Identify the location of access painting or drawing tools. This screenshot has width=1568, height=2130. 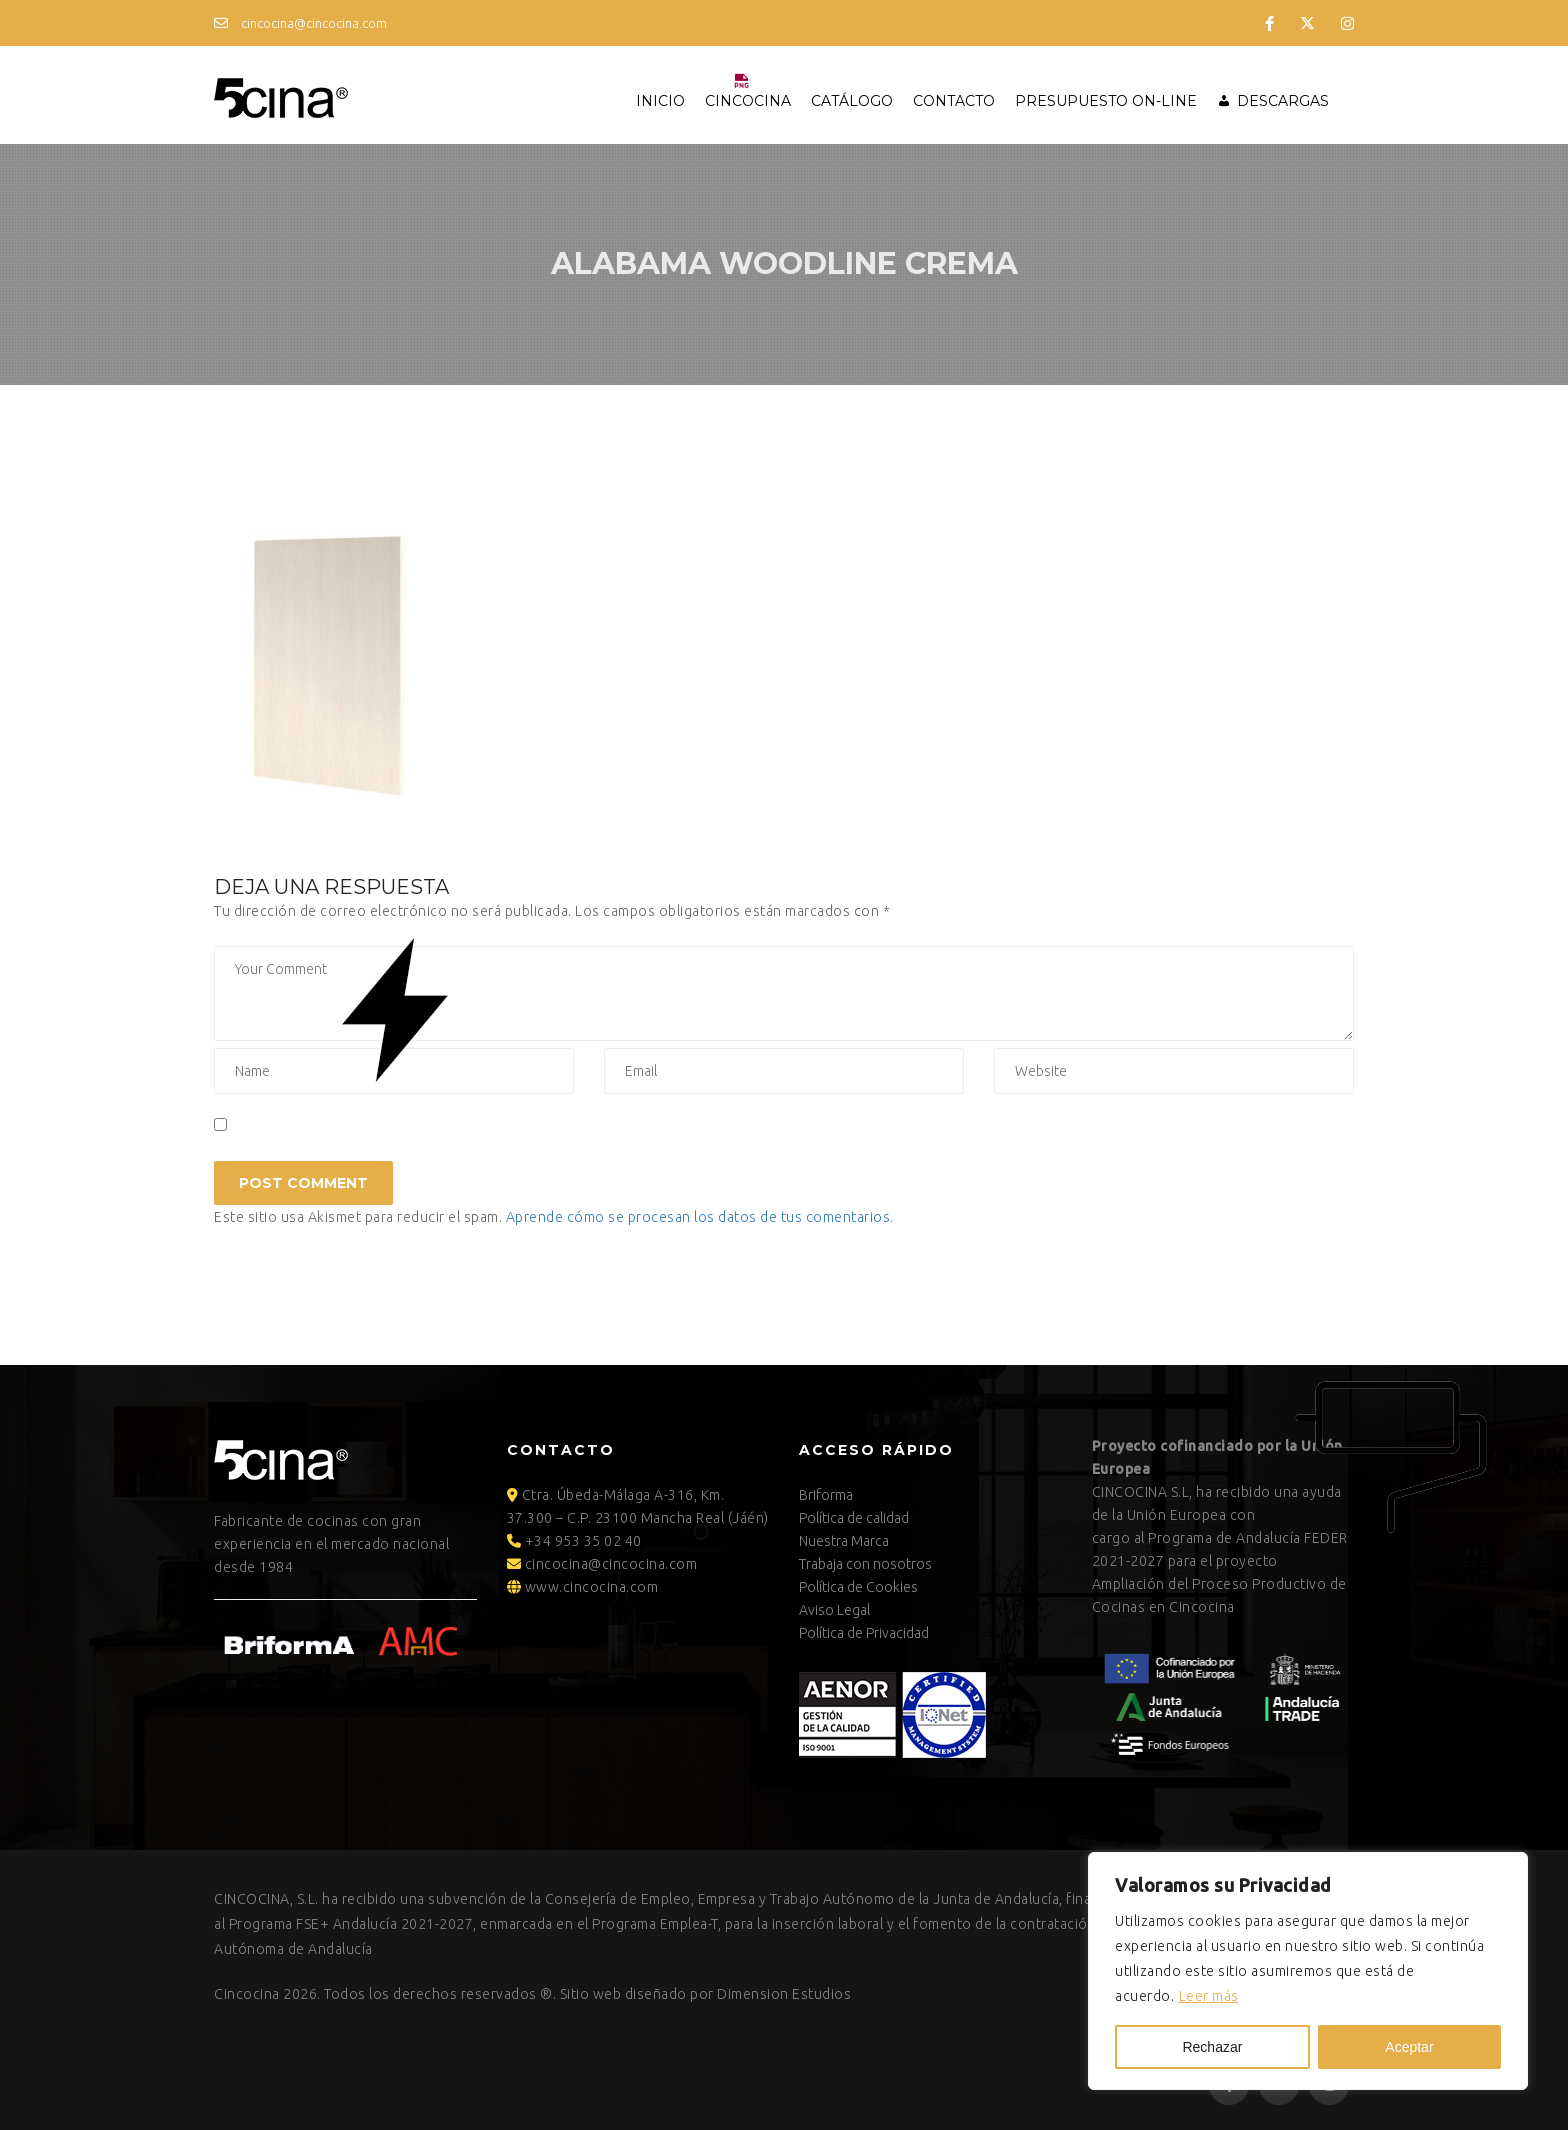
(1391, 1444).